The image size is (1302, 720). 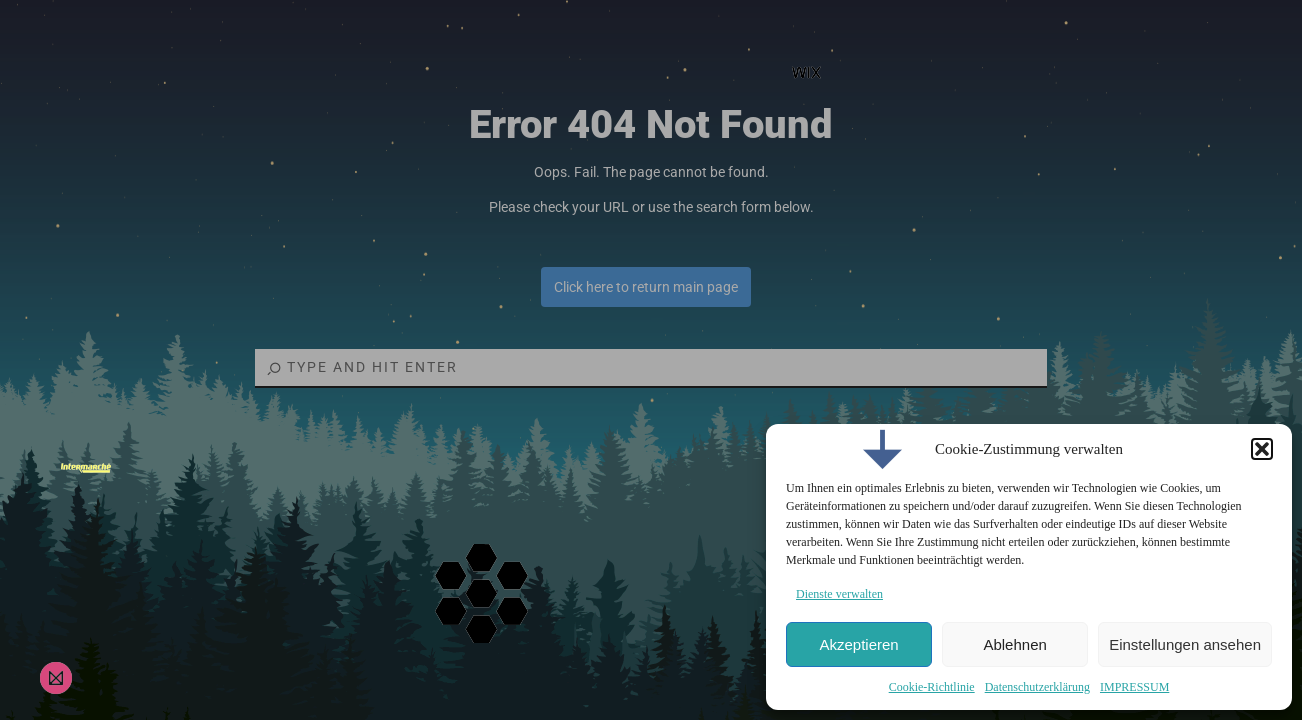 I want to click on download a file or content, so click(x=882, y=449).